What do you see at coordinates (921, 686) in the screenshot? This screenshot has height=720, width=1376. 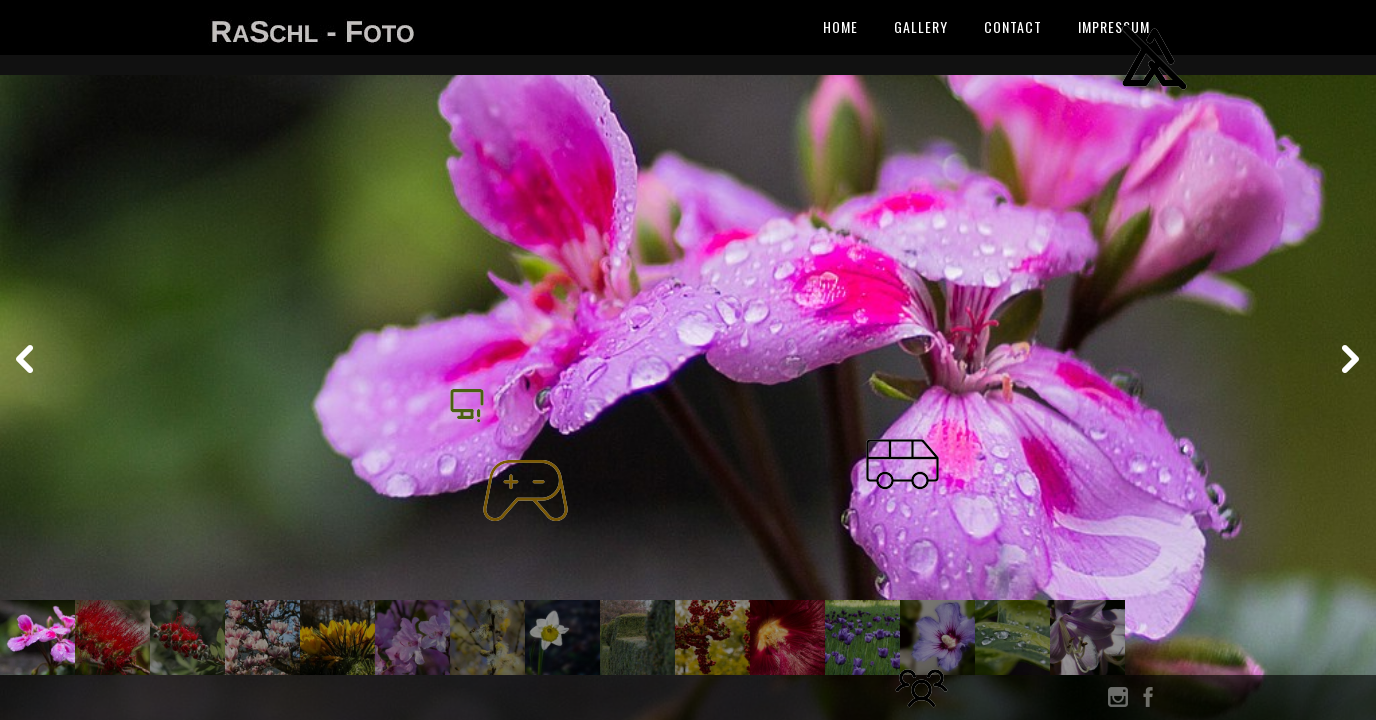 I see `view group members or team` at bounding box center [921, 686].